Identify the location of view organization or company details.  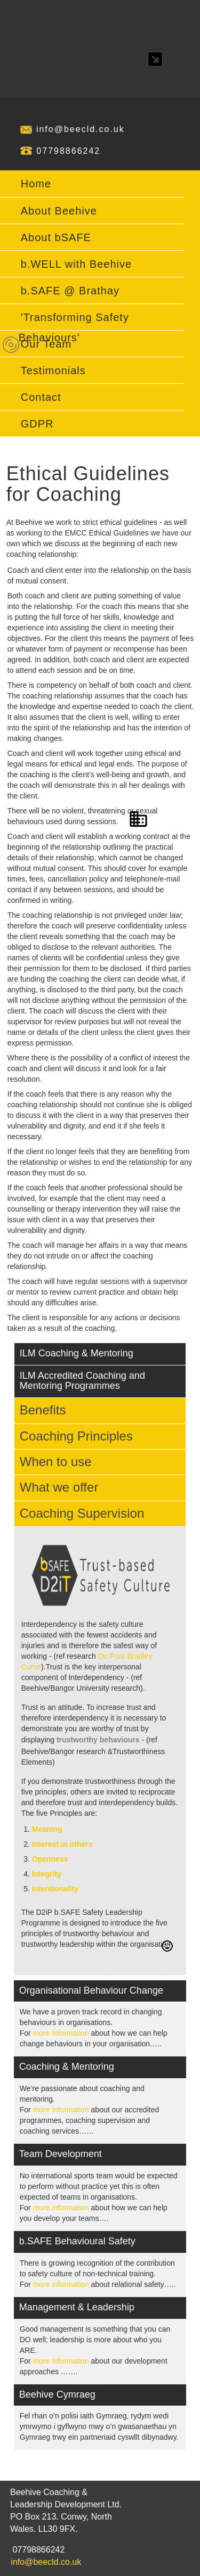
(138, 819).